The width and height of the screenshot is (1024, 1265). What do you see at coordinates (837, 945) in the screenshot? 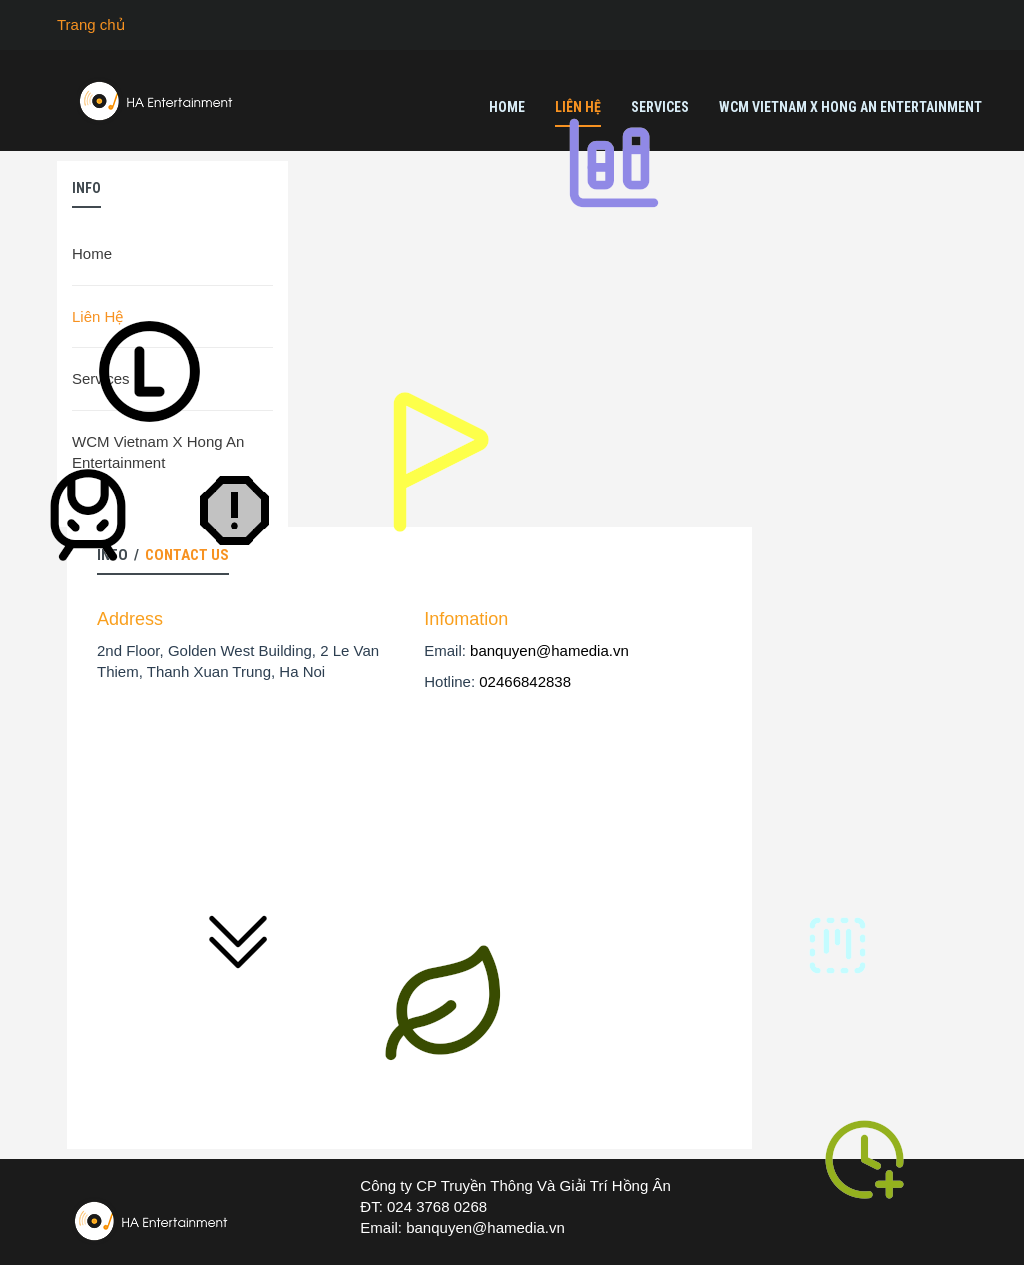
I see `create a new kanban board` at bounding box center [837, 945].